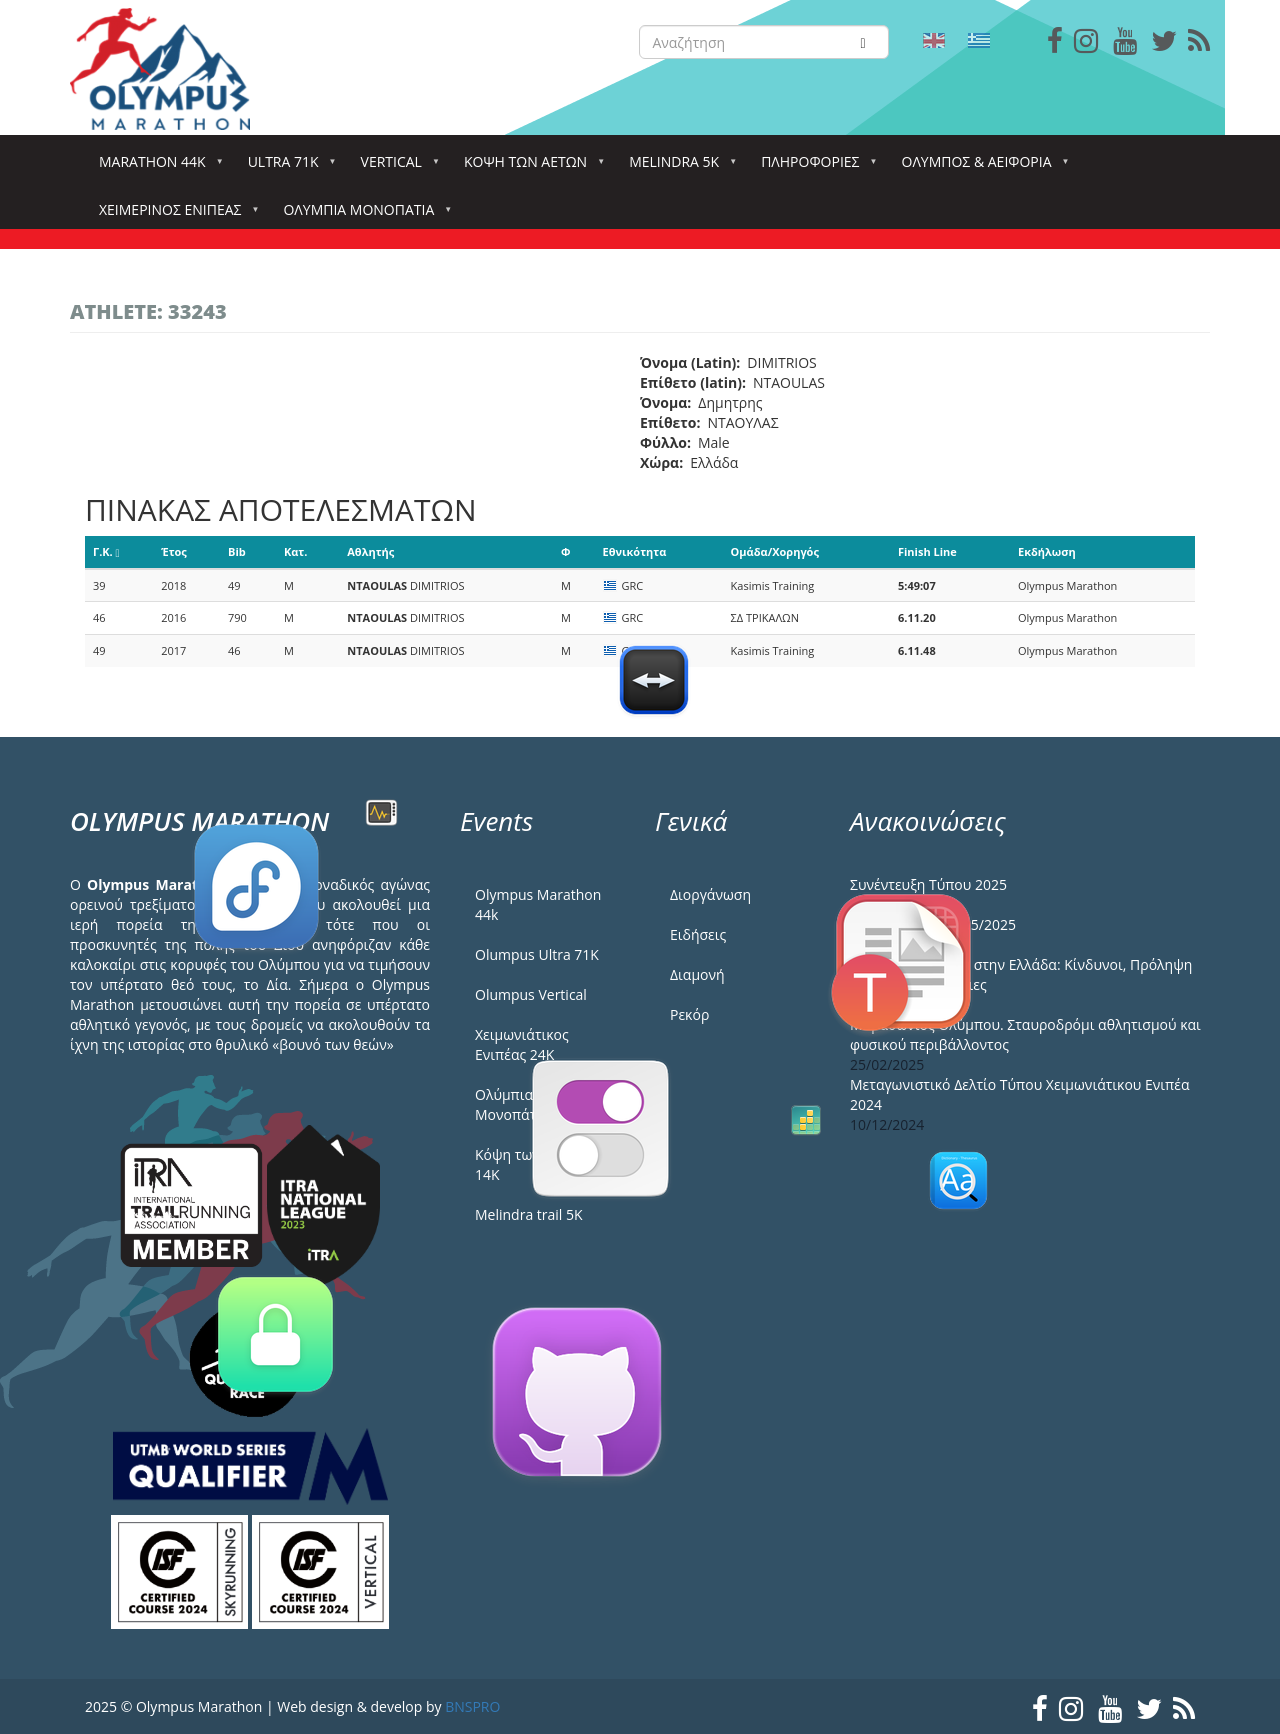  What do you see at coordinates (654, 680) in the screenshot?
I see `open TeamViewer for remote desktop access` at bounding box center [654, 680].